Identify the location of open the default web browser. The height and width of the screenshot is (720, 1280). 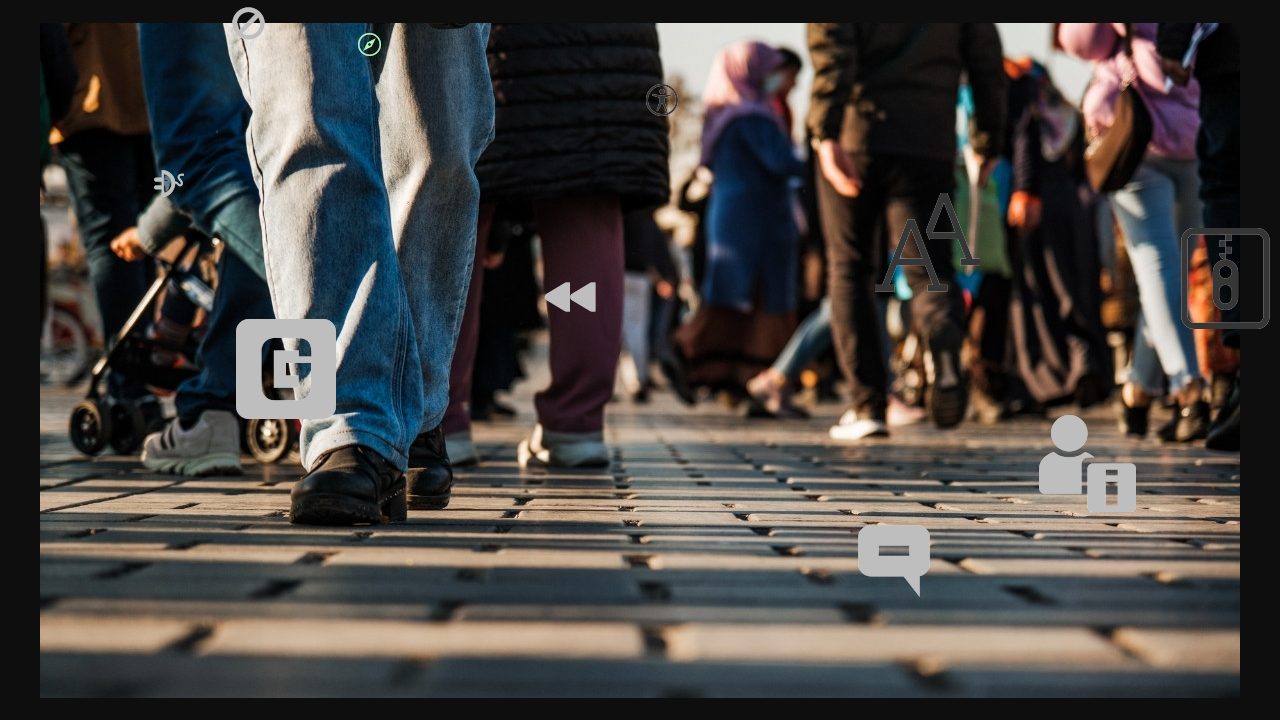
(369, 44).